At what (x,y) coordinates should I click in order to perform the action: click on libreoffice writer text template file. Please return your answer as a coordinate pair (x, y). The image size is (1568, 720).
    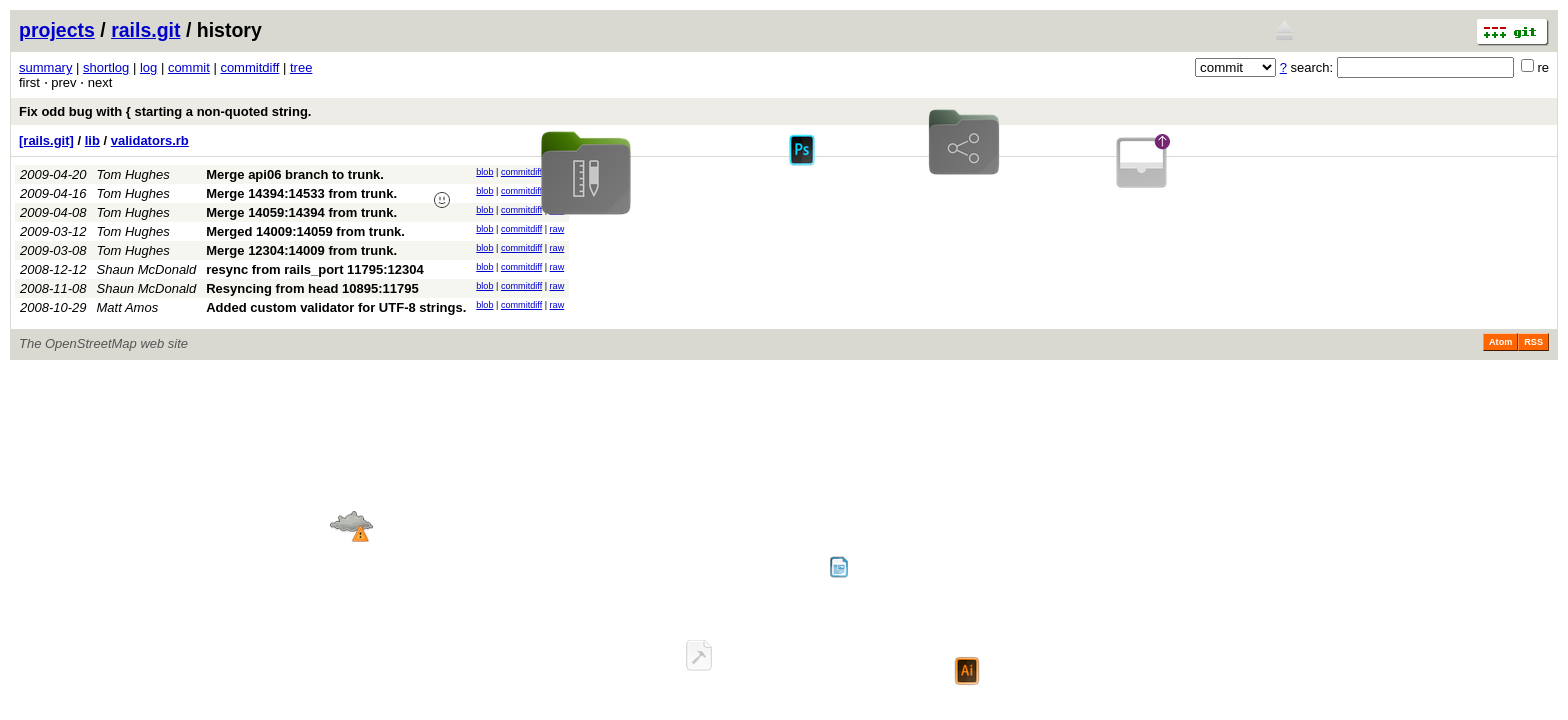
    Looking at the image, I should click on (839, 567).